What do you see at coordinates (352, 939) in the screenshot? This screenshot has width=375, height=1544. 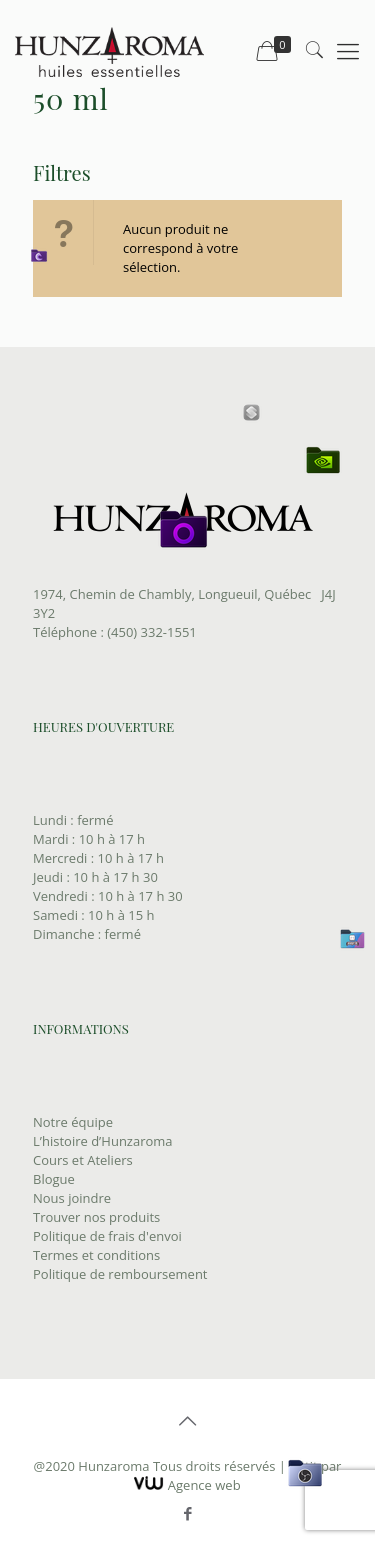 I see `open folder containing aseprite project files` at bounding box center [352, 939].